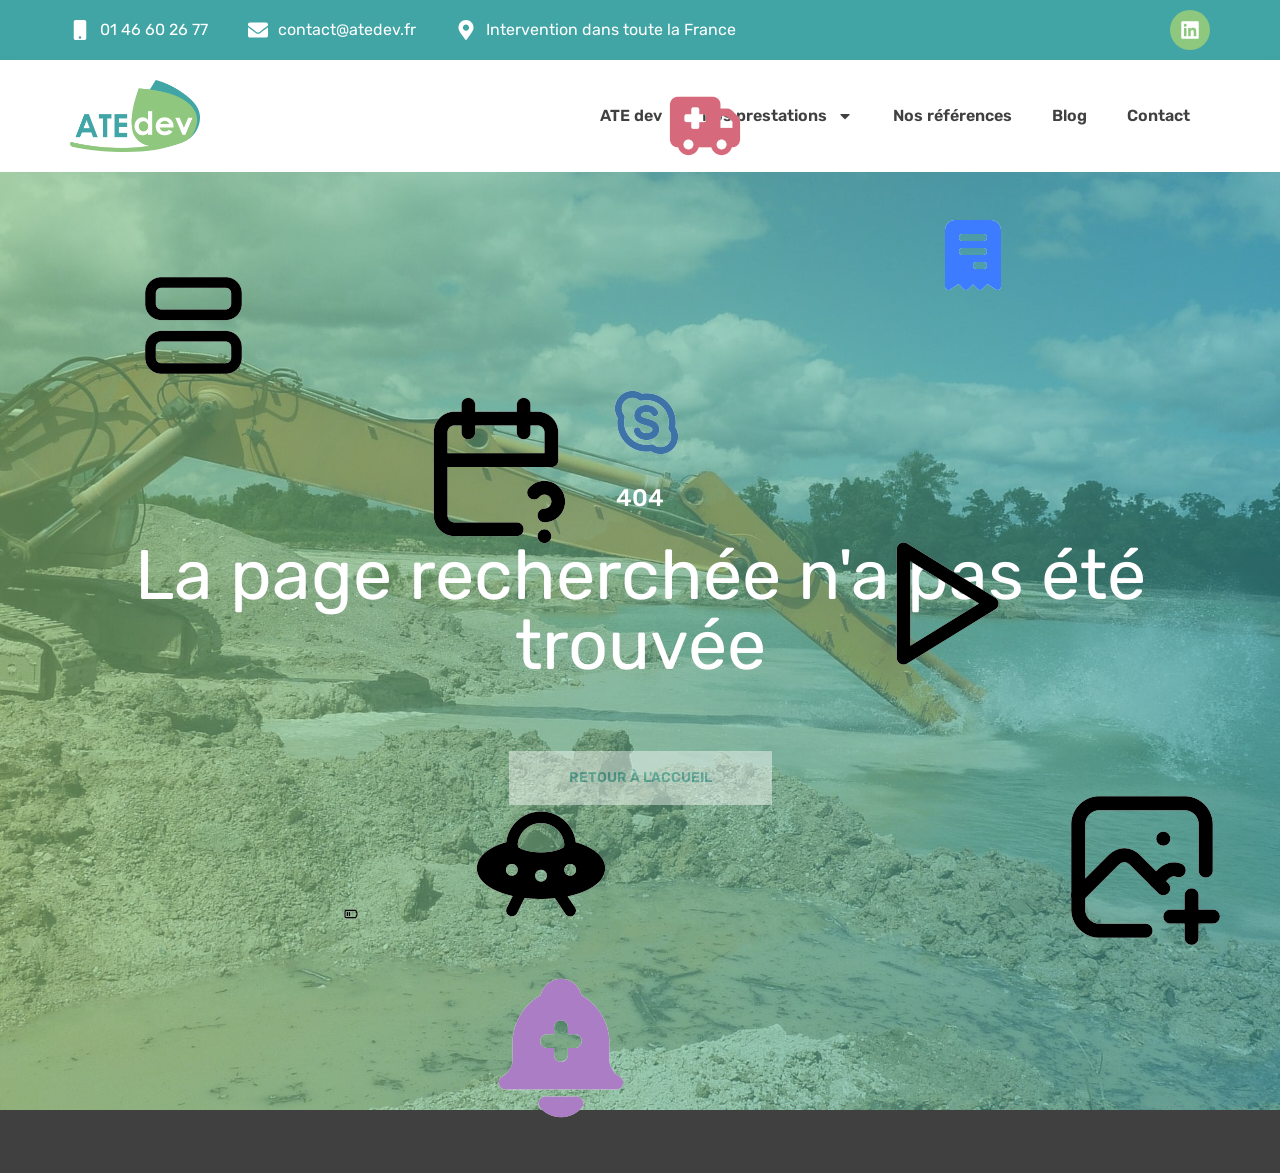  I want to click on indicates low battery level, so click(351, 914).